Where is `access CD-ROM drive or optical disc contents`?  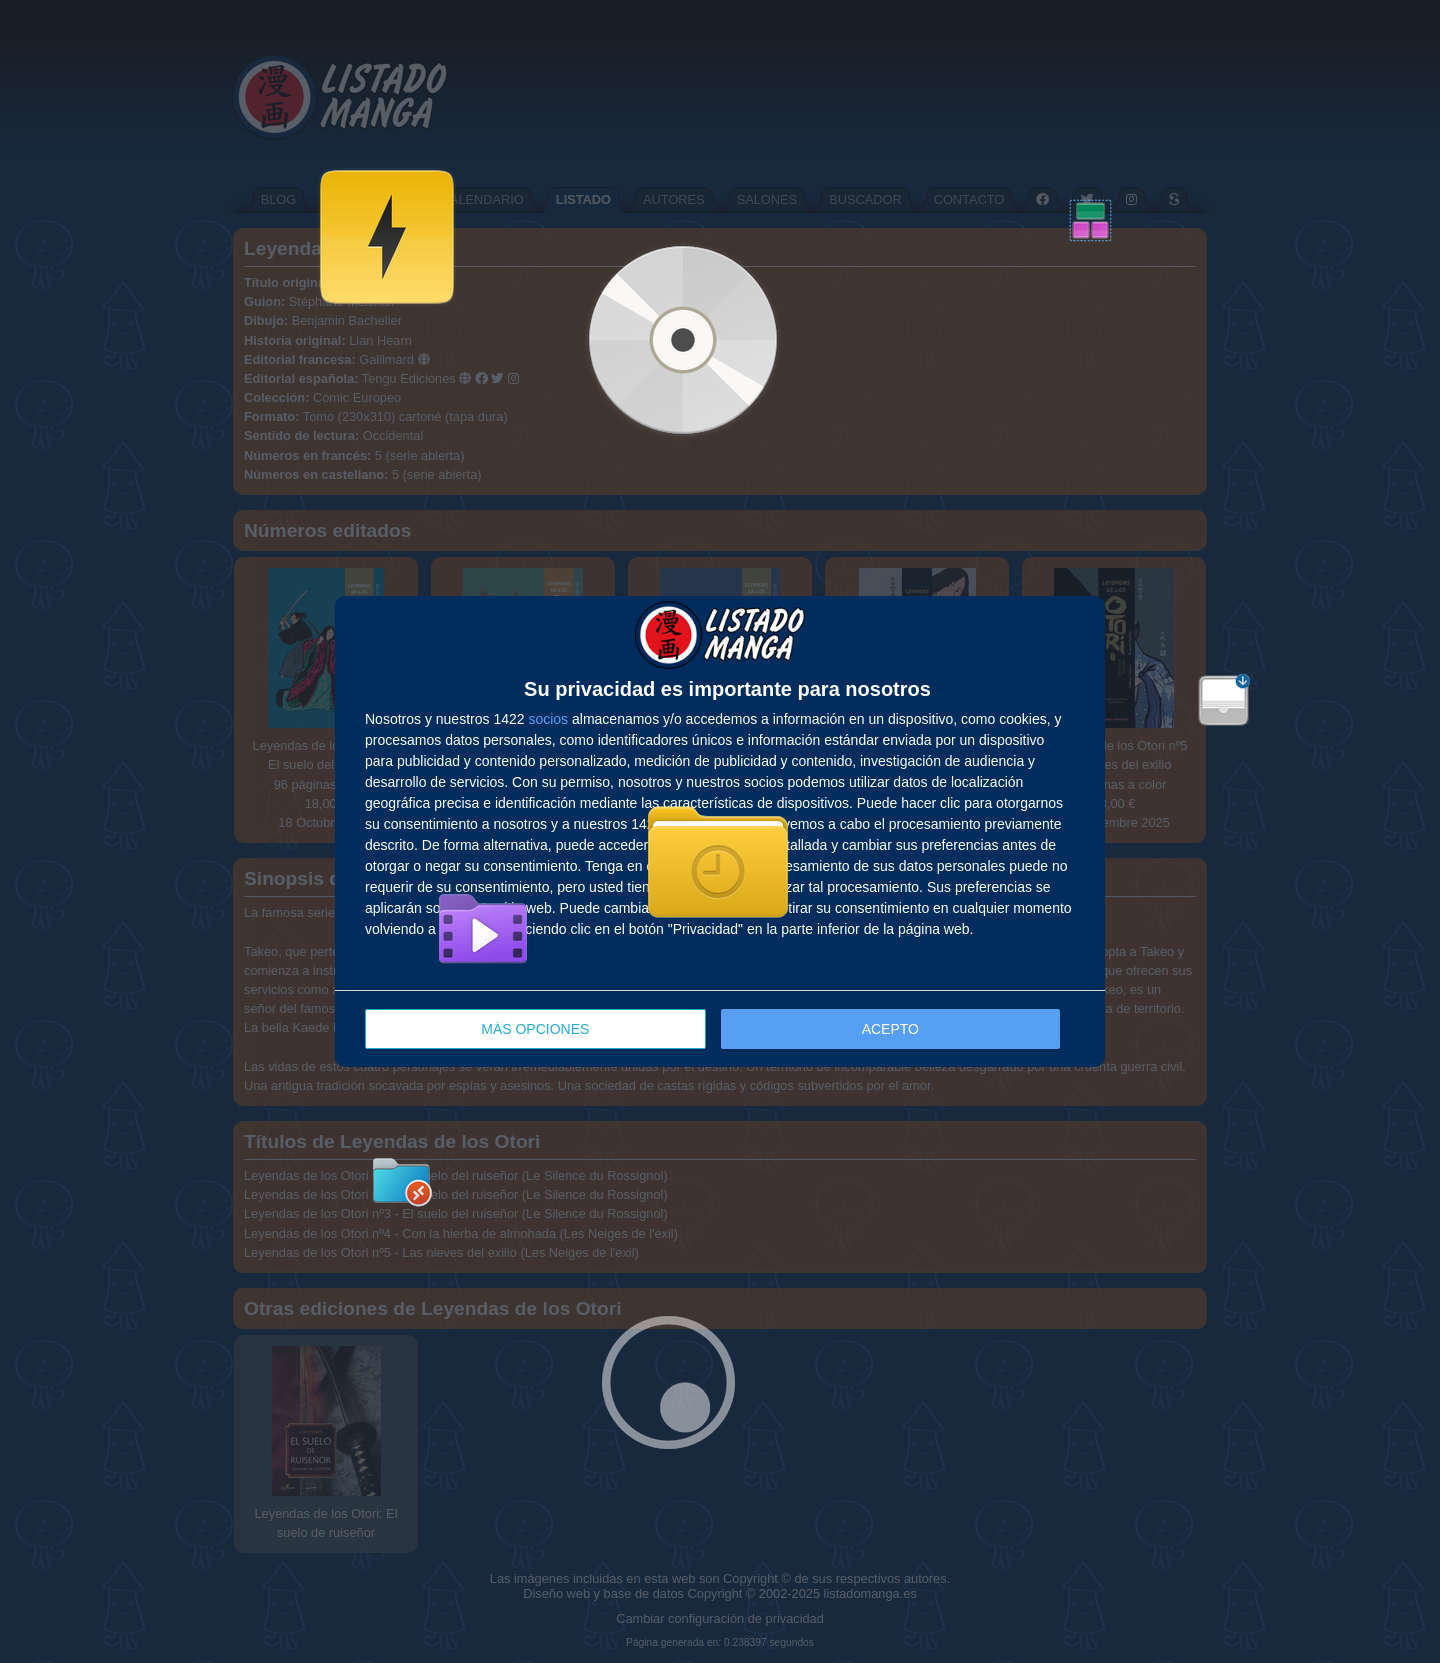
access CD-ROM drive or optical disc contents is located at coordinates (683, 340).